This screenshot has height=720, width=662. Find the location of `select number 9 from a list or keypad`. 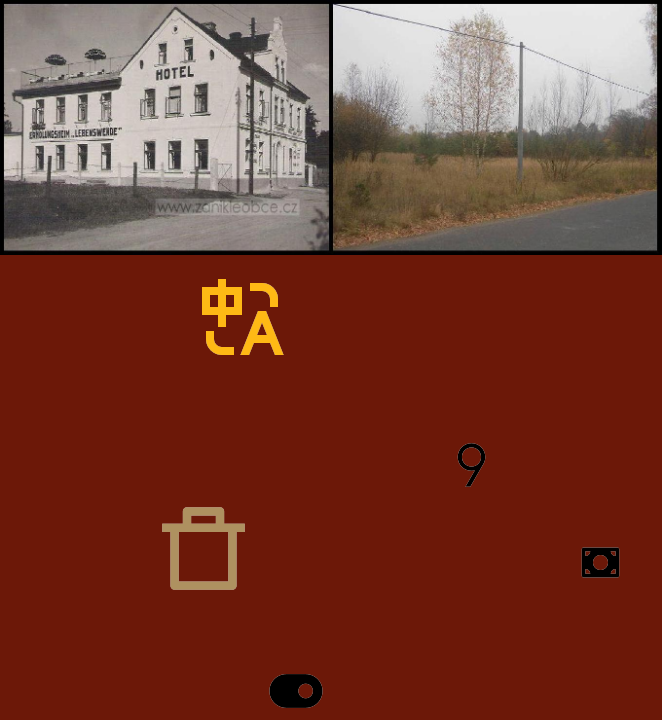

select number 9 from a list or keypad is located at coordinates (471, 465).